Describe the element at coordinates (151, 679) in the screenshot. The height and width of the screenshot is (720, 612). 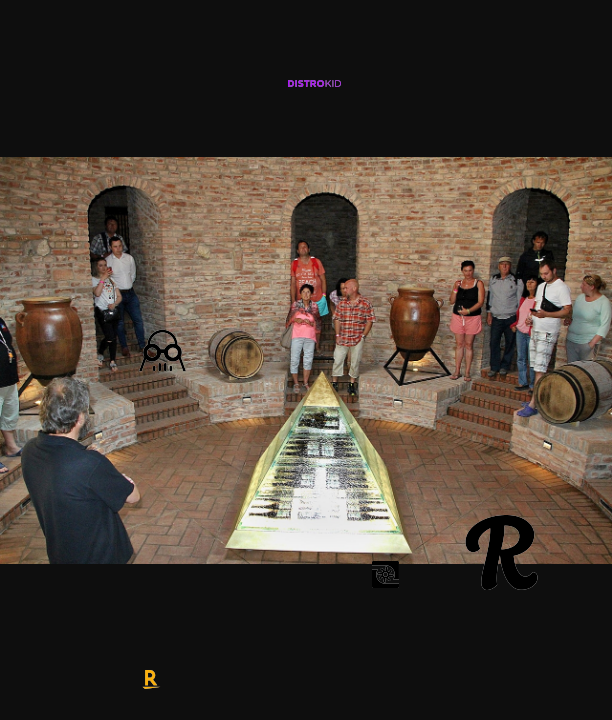
I see `open the Rakuten app` at that location.